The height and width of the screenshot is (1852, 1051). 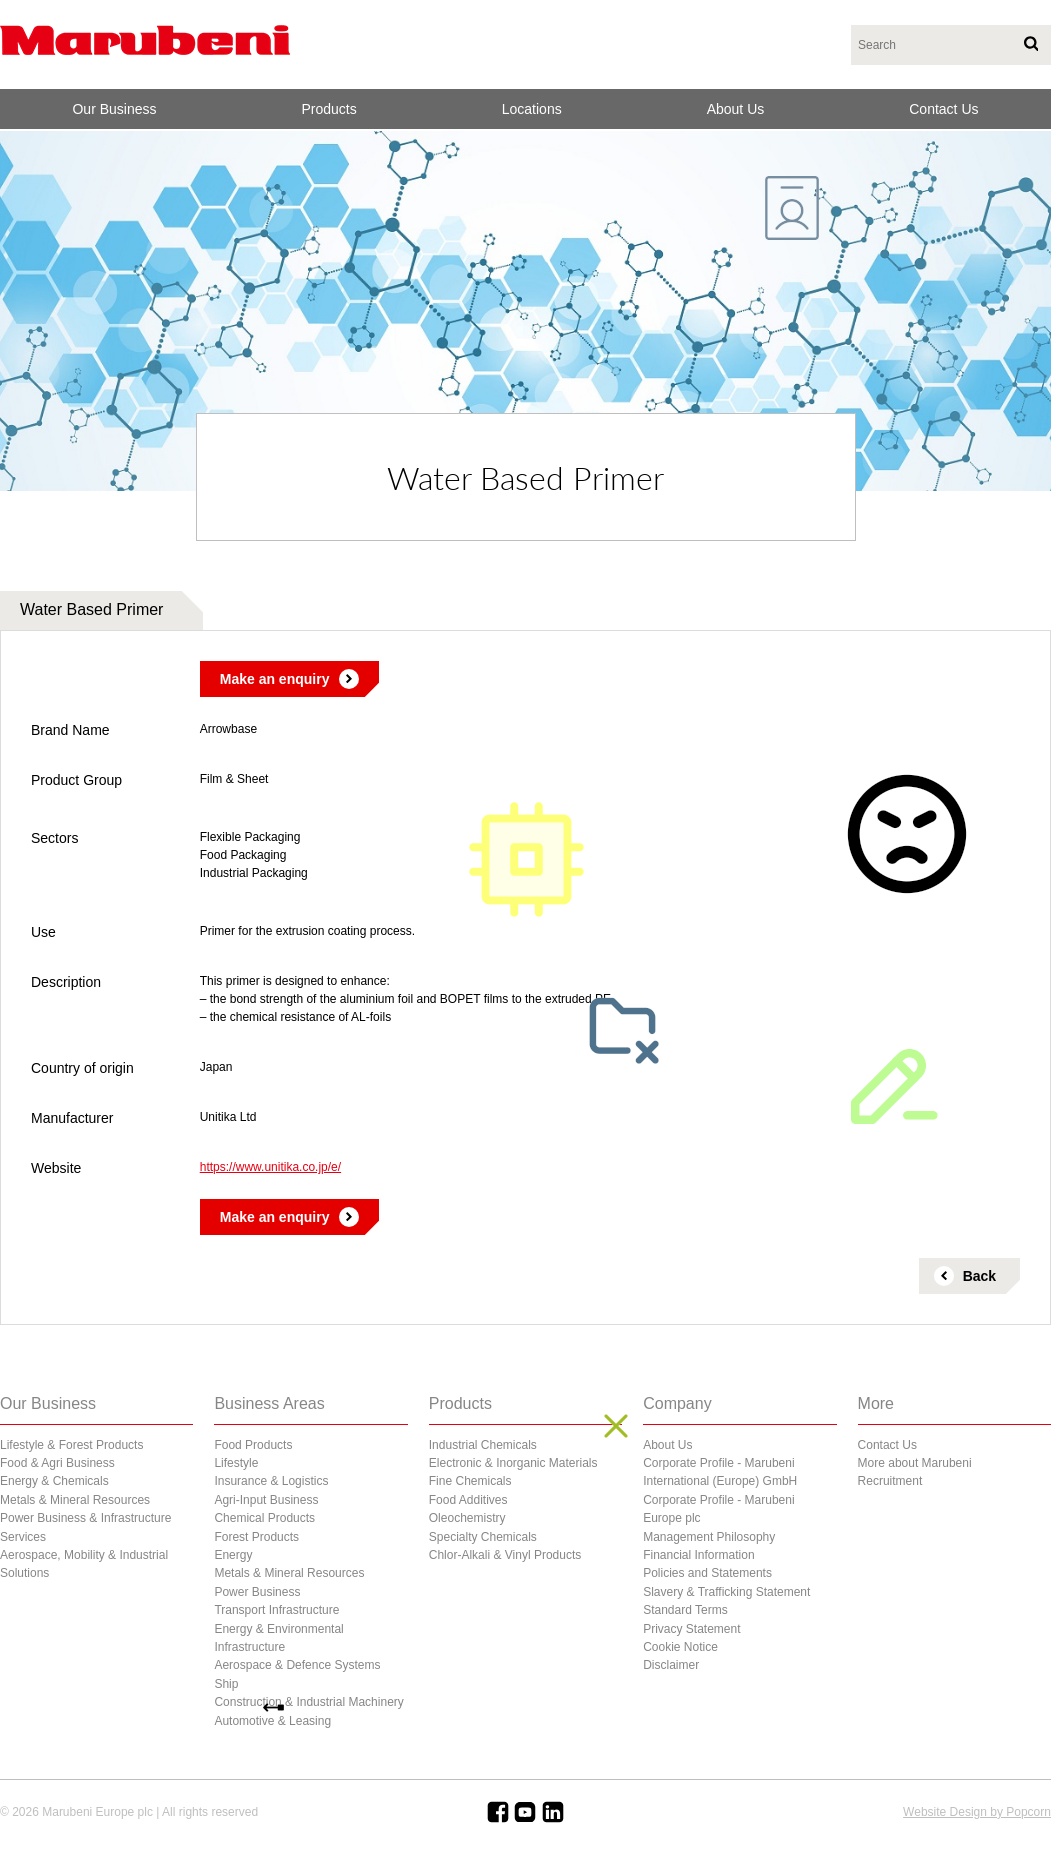 I want to click on view processor or system performance, so click(x=526, y=859).